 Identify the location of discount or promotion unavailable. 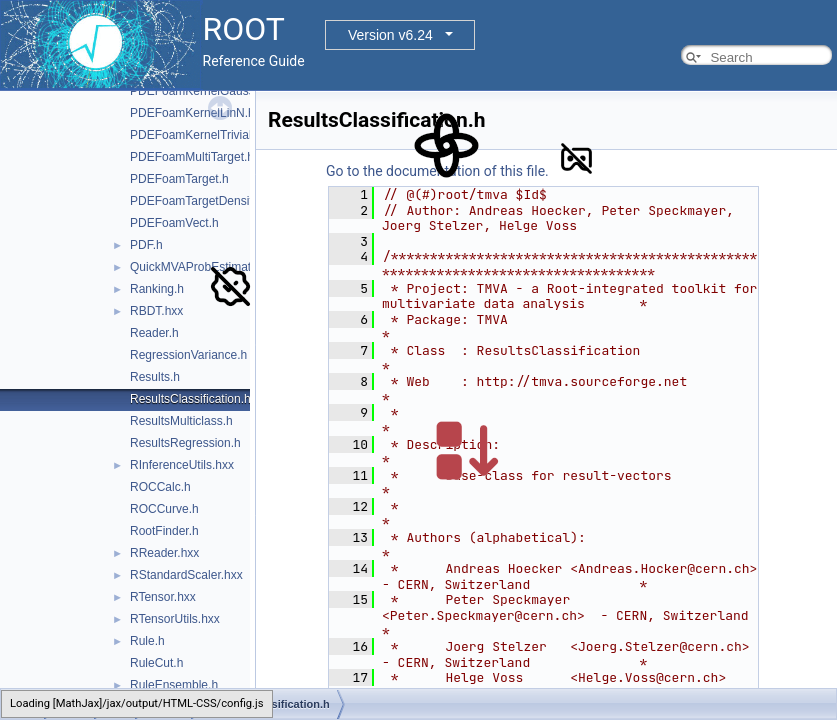
(230, 286).